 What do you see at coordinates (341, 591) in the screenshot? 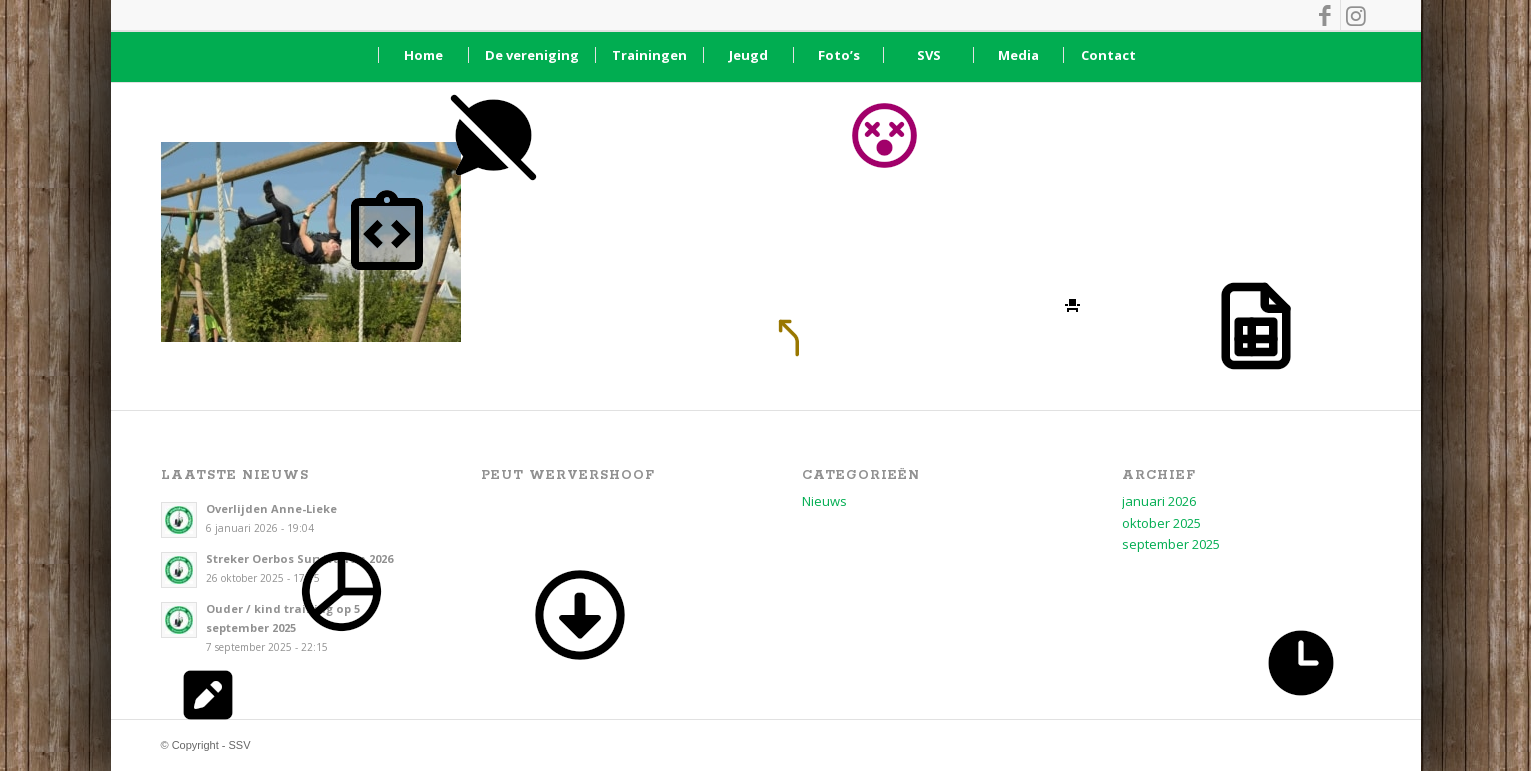
I see `view pie chart analytics` at bounding box center [341, 591].